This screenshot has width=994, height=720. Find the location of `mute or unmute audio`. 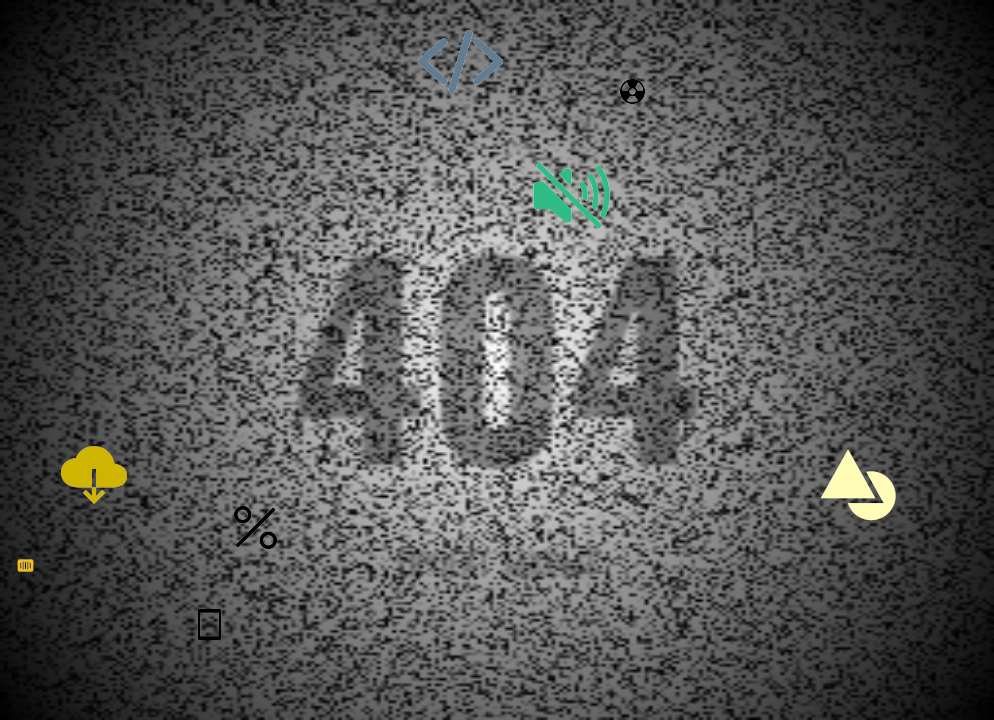

mute or unmute audio is located at coordinates (571, 195).